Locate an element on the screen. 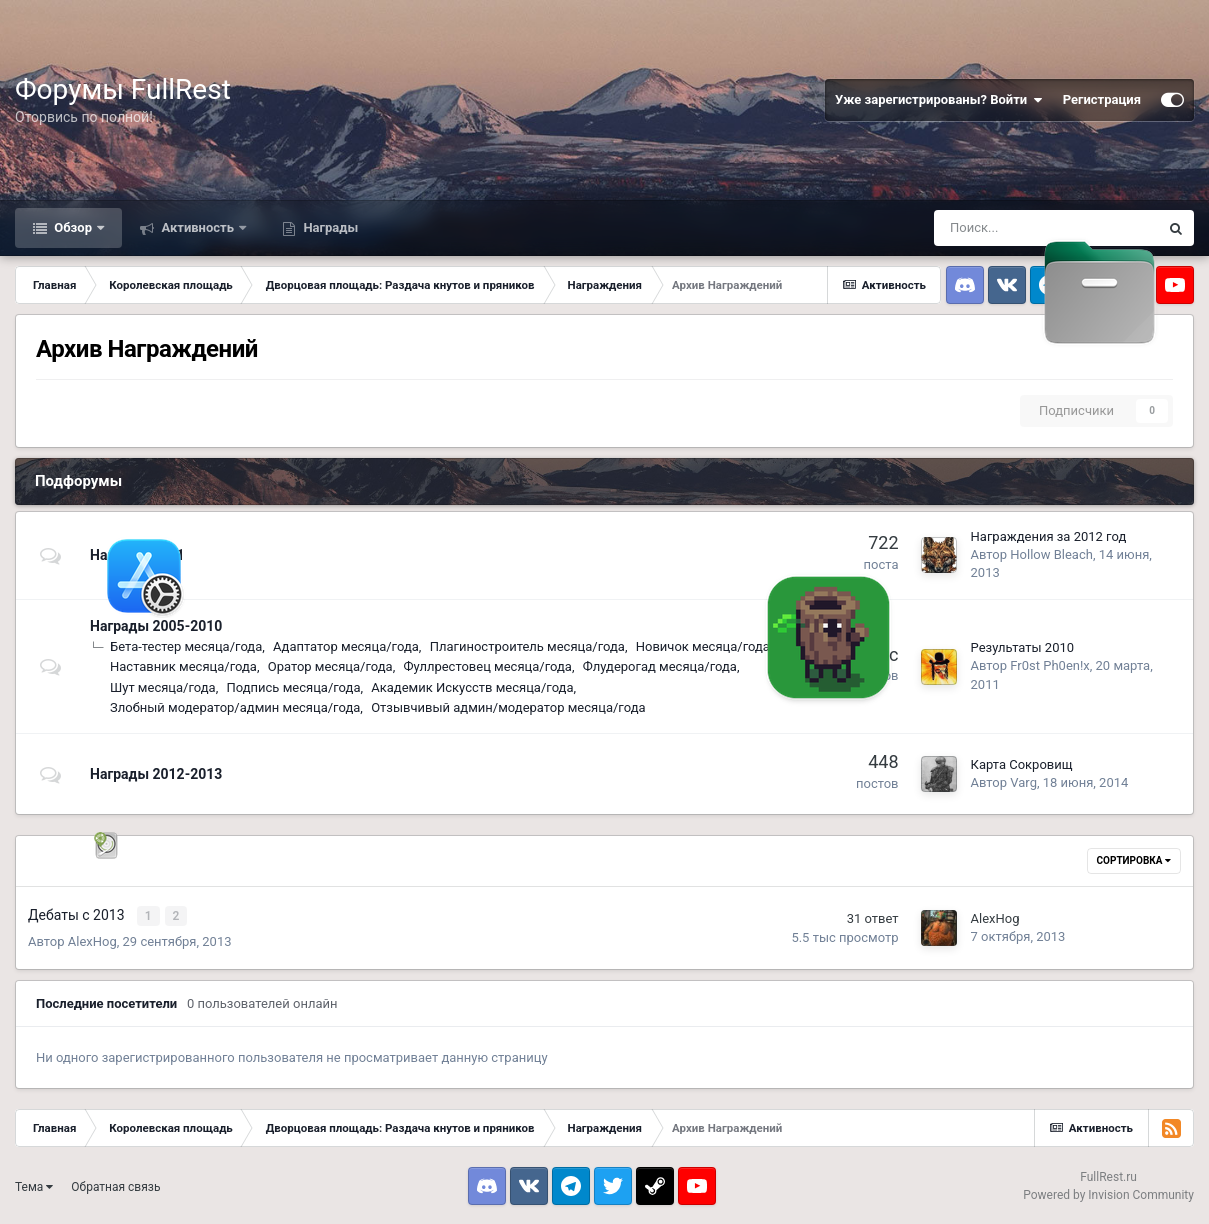 The image size is (1209, 1224). launch ricochlime game app is located at coordinates (828, 637).